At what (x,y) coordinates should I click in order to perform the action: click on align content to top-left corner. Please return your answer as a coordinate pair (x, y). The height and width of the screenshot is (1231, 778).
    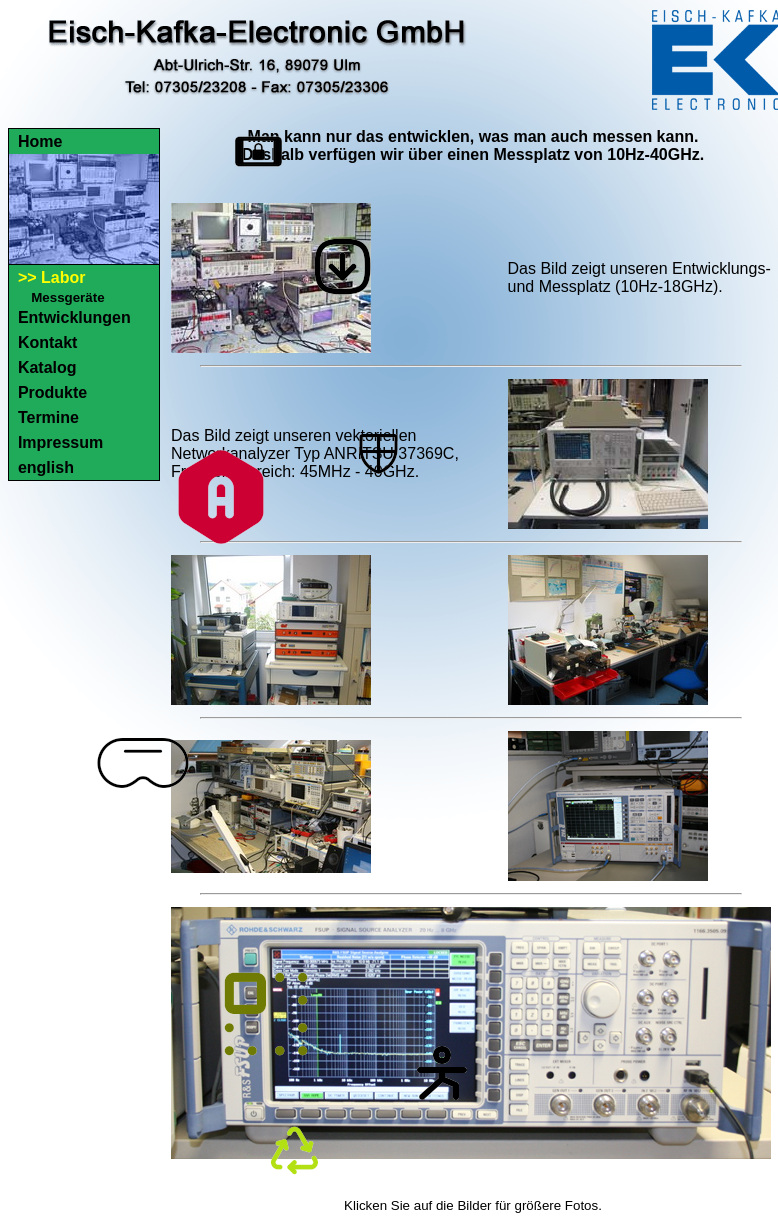
    Looking at the image, I should click on (266, 1014).